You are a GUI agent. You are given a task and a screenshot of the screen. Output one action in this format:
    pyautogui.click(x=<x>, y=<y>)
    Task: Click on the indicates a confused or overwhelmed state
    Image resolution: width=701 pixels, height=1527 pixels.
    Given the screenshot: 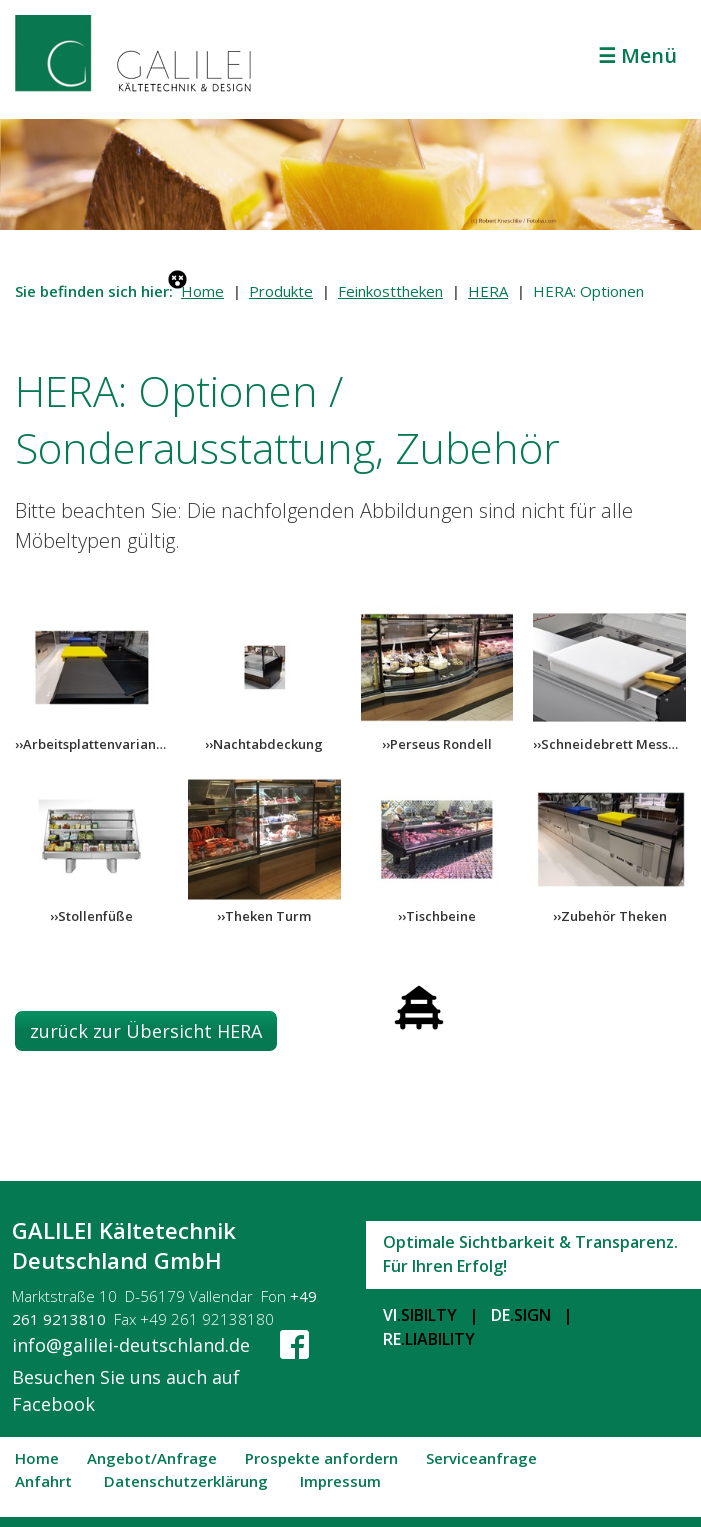 What is the action you would take?
    pyautogui.click(x=177, y=279)
    